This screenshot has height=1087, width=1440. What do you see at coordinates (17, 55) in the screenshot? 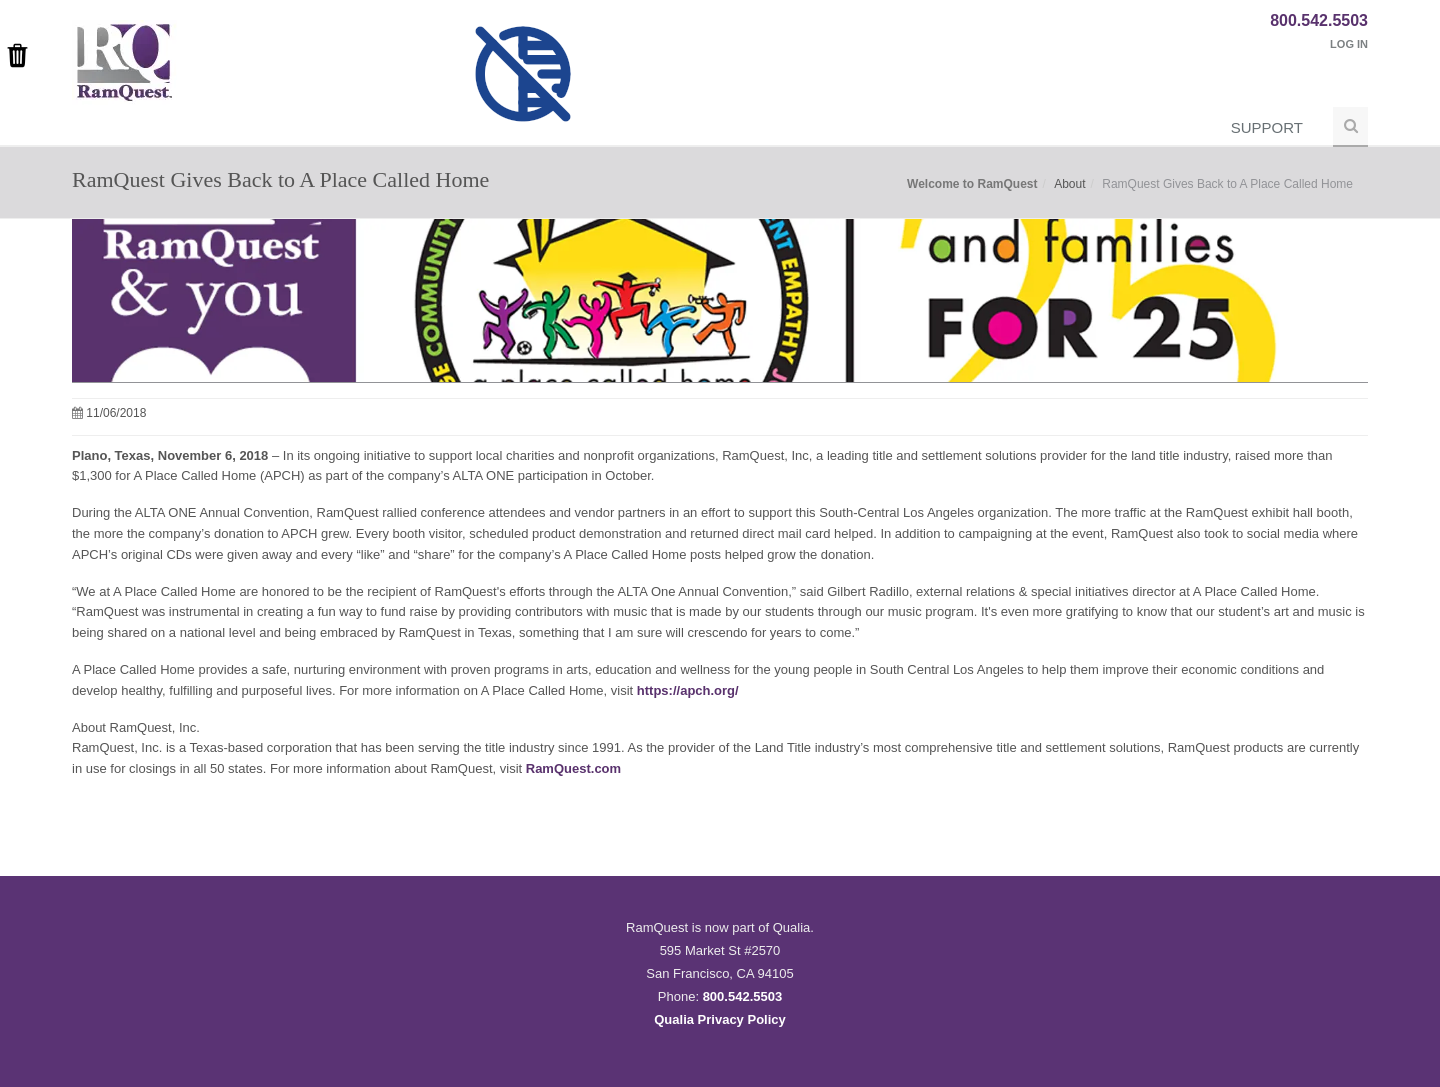
I see `delete selected item` at bounding box center [17, 55].